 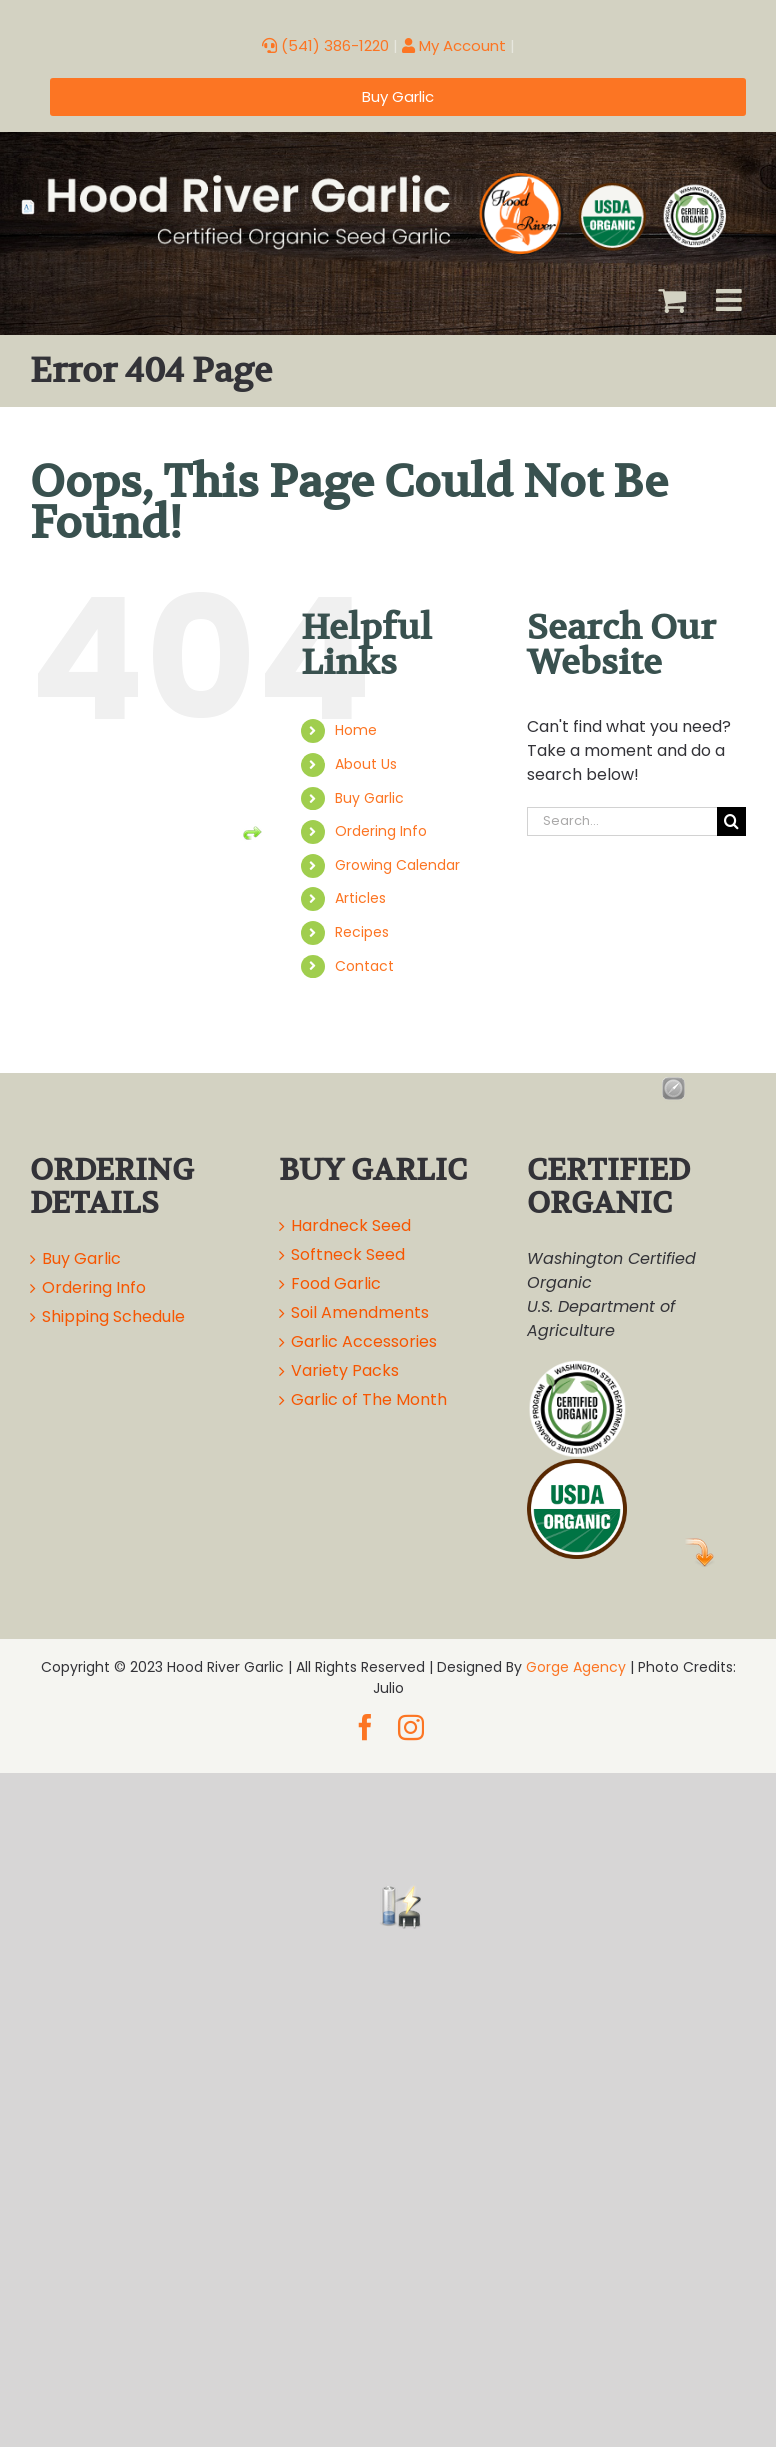 I want to click on indicates battery is low but currently charging, so click(x=399, y=1906).